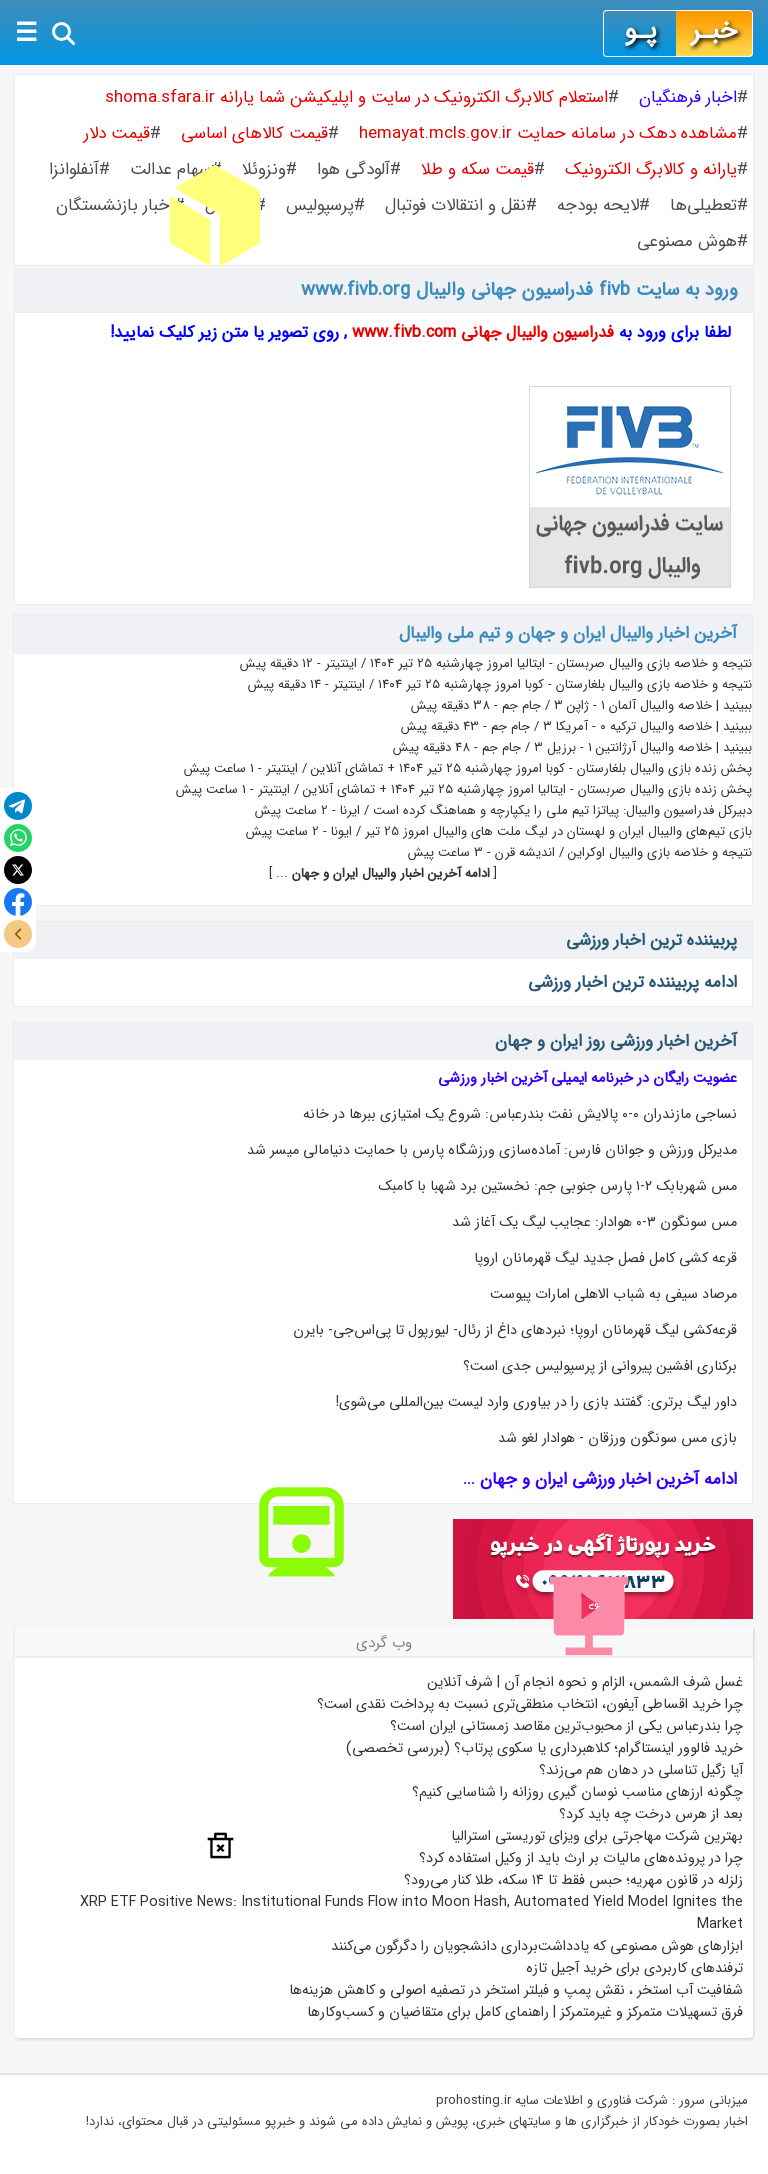  Describe the element at coordinates (215, 217) in the screenshot. I see `access box cloud storage` at that location.